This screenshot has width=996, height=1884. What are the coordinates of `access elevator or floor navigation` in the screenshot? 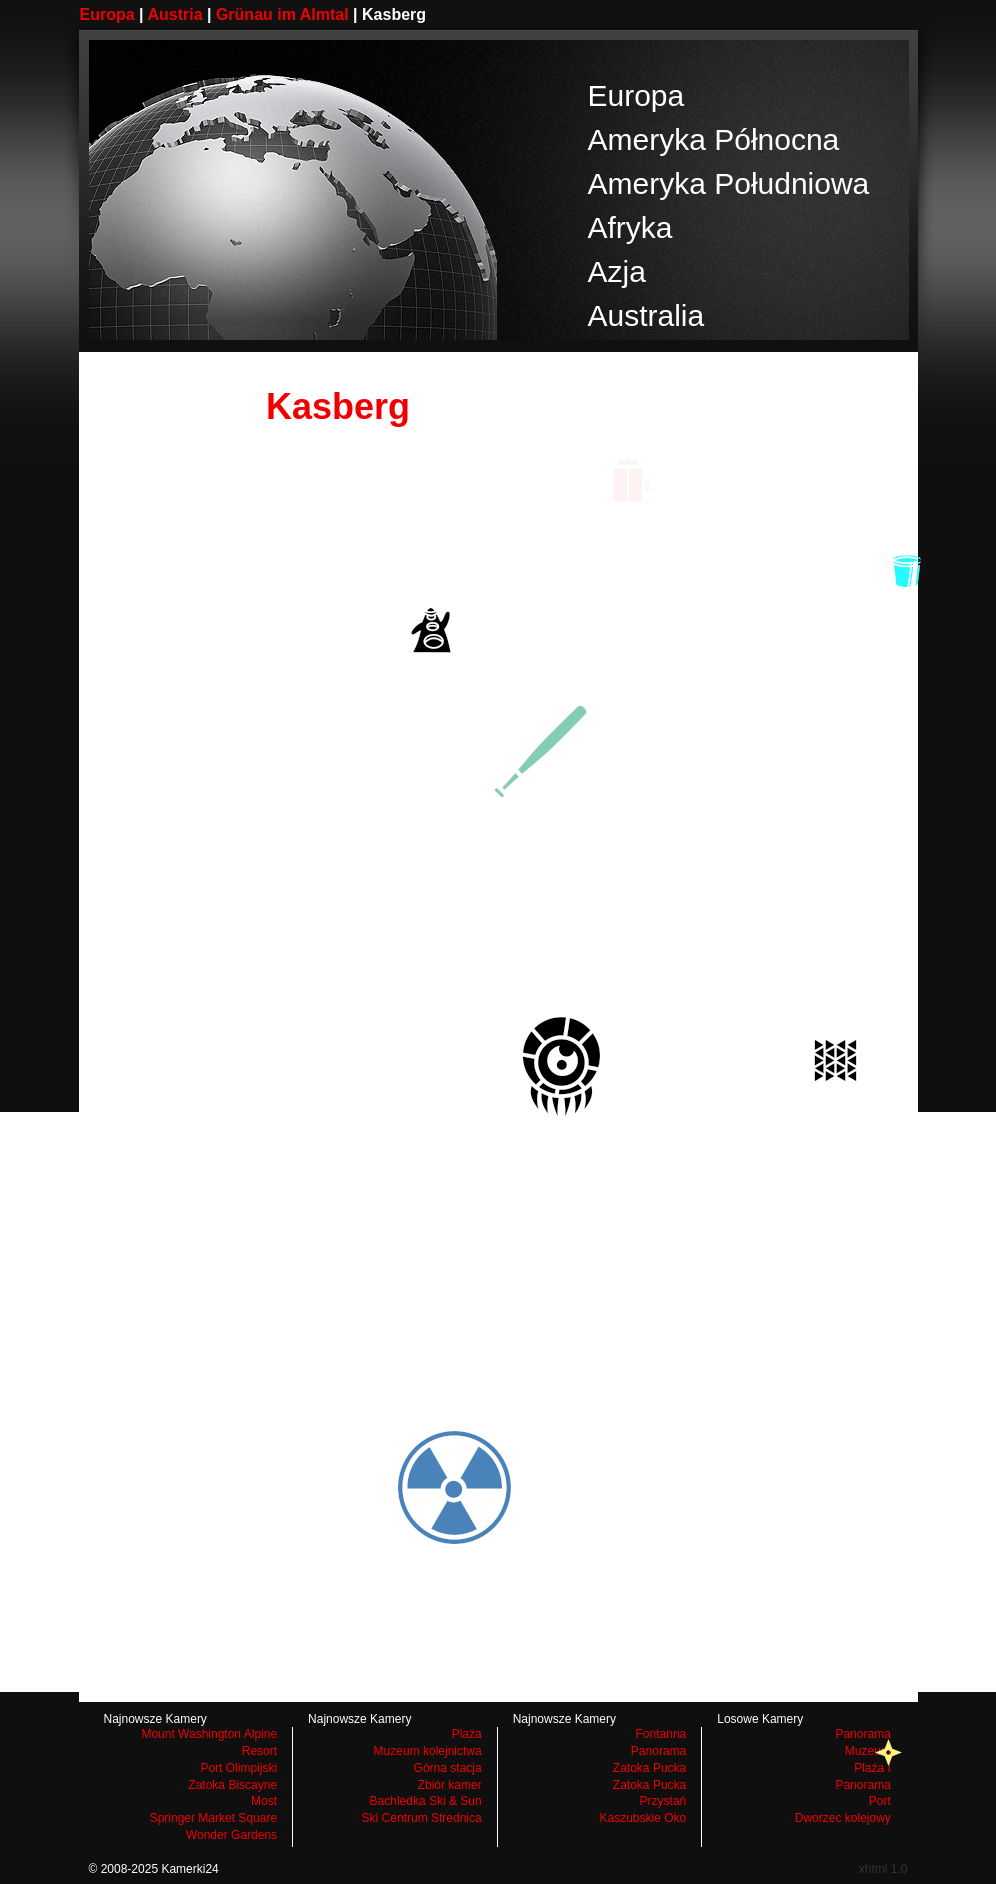 It's located at (628, 480).